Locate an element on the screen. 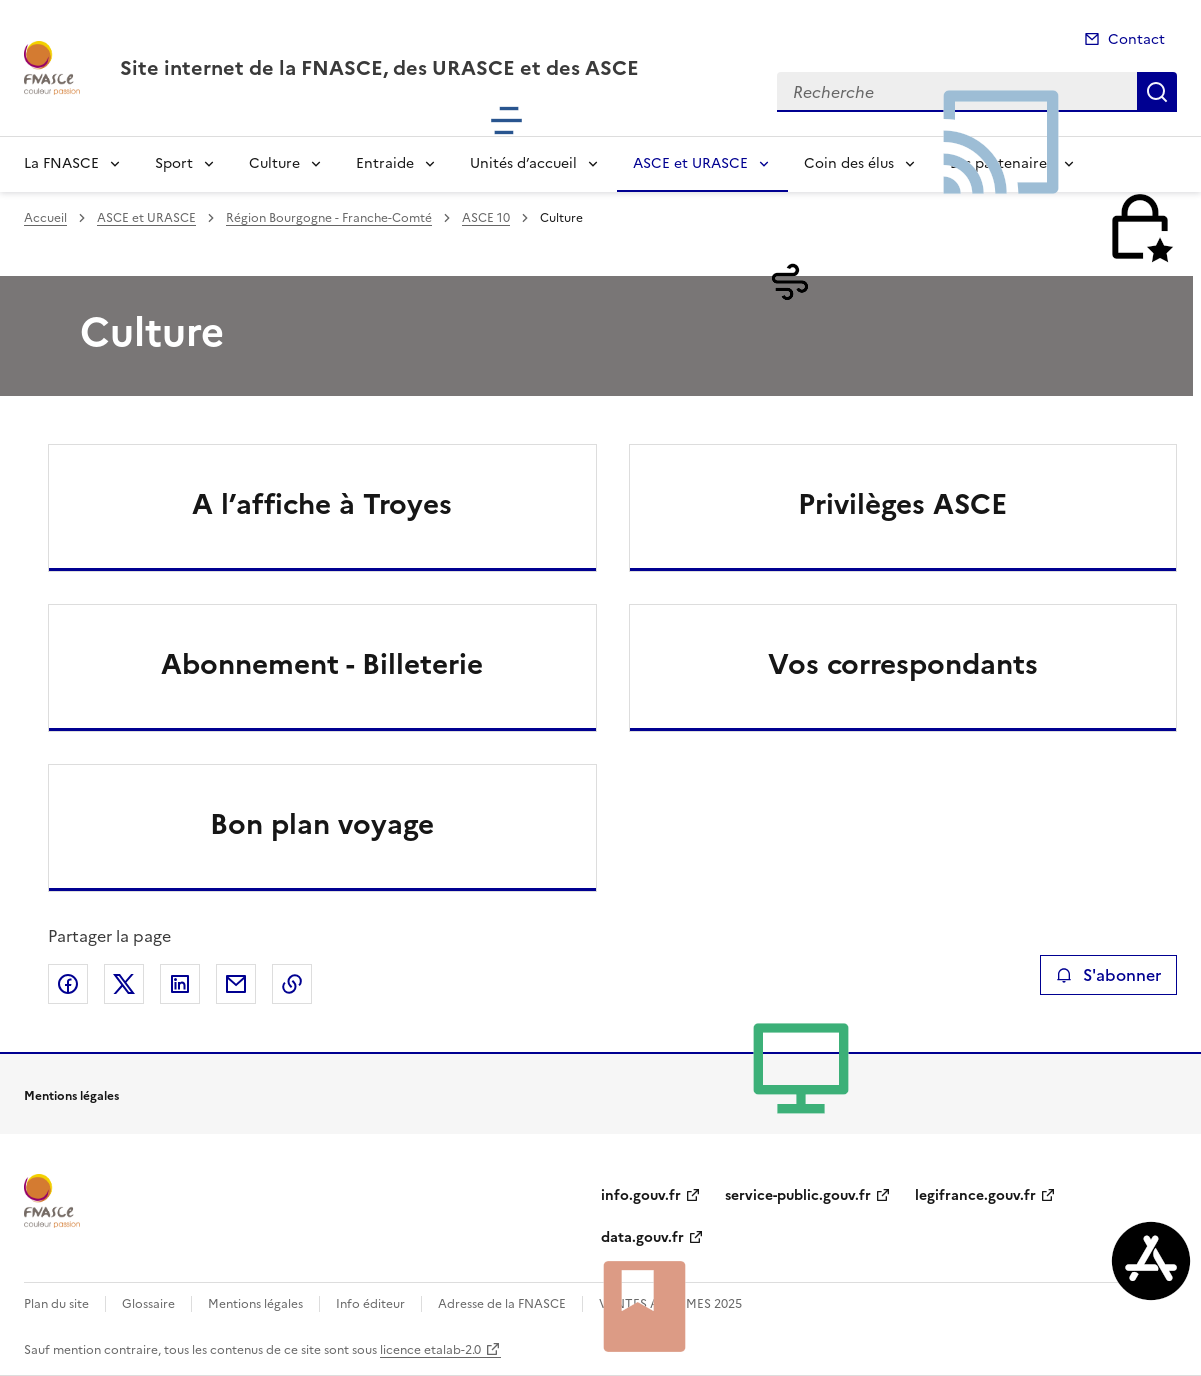  view bookmarked file is located at coordinates (644, 1306).